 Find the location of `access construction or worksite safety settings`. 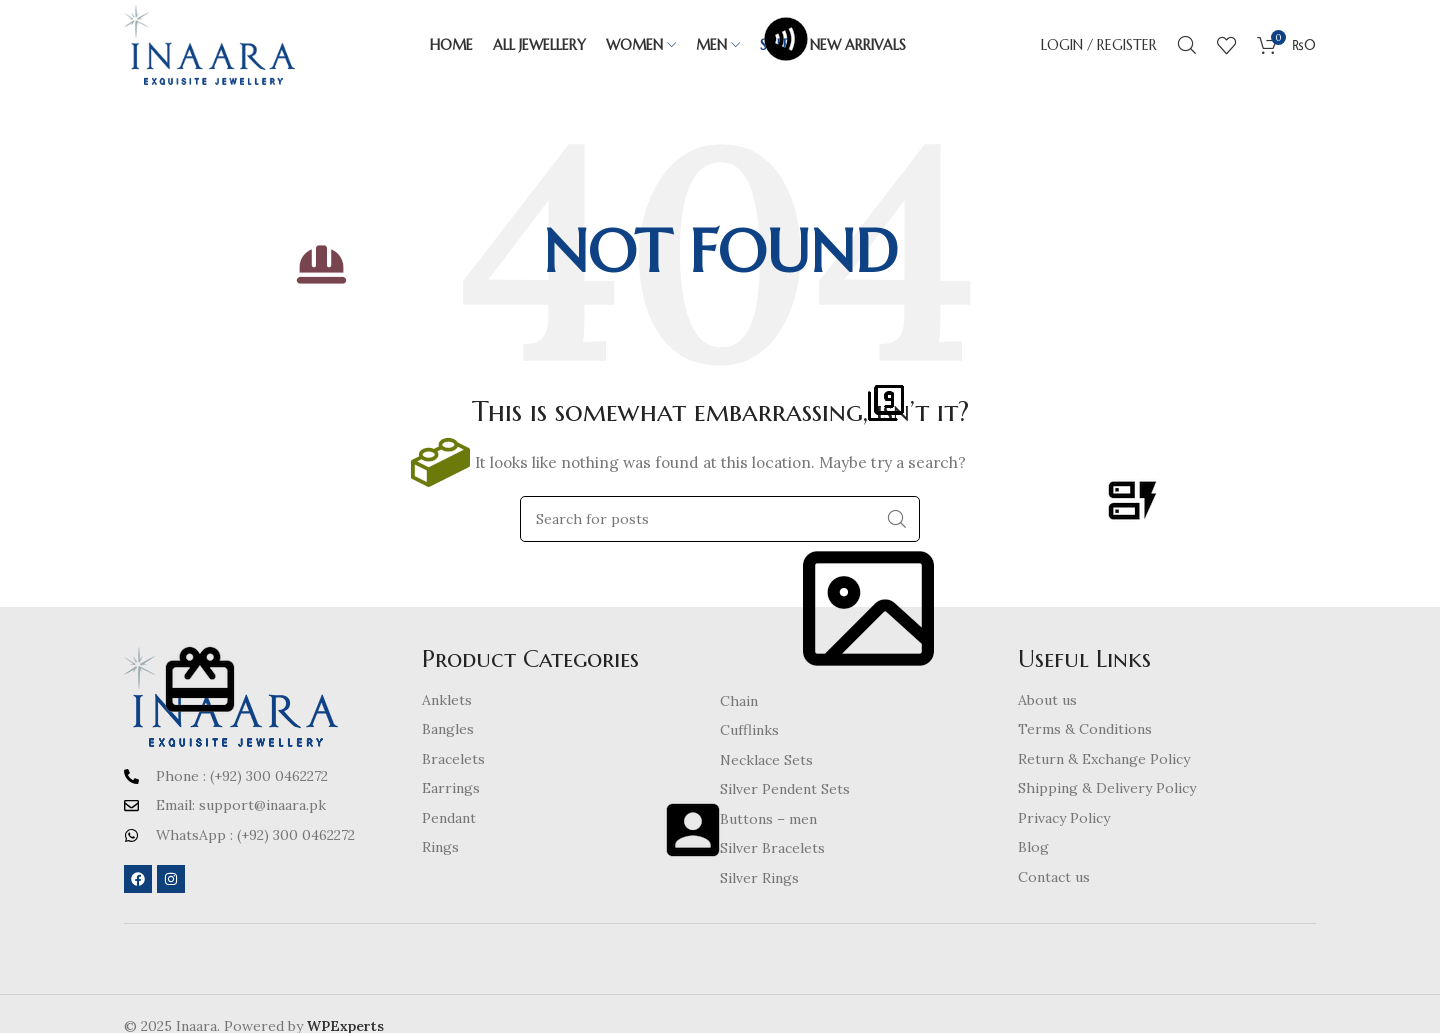

access construction or worksite safety settings is located at coordinates (321, 264).